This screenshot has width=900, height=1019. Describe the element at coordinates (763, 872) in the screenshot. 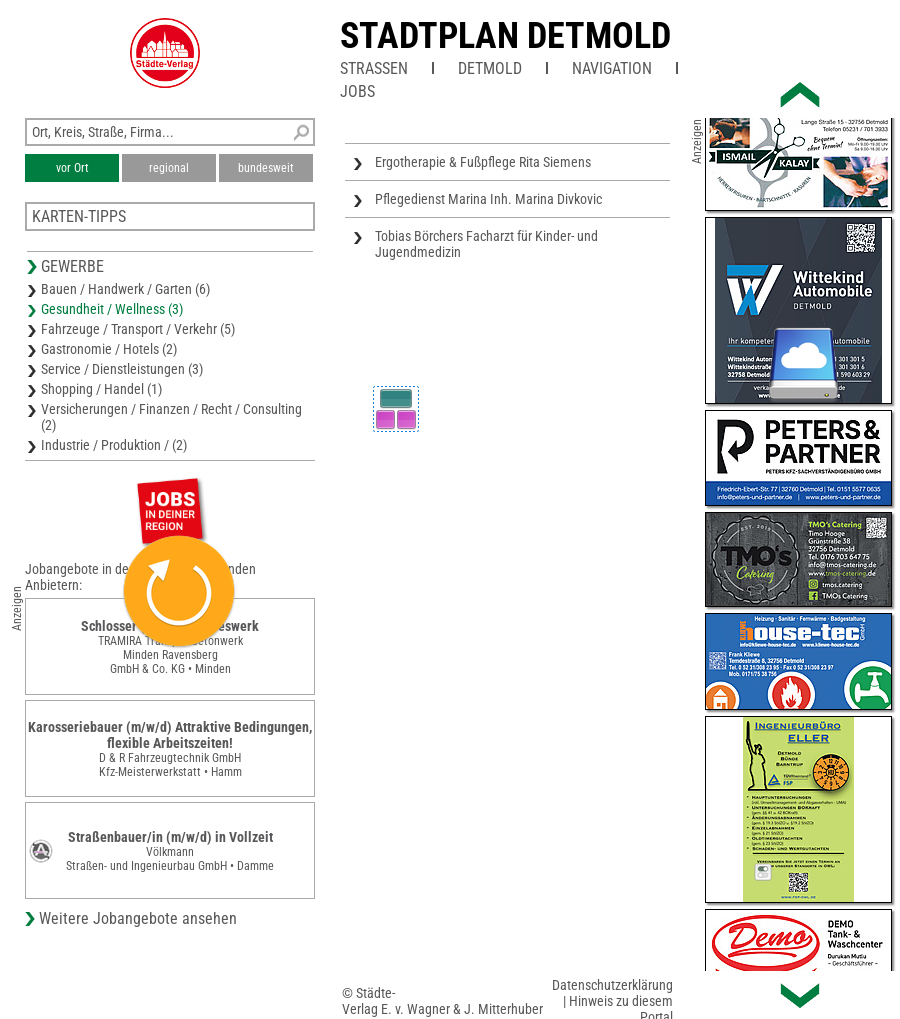

I see `open system tweaks or customization settings` at that location.